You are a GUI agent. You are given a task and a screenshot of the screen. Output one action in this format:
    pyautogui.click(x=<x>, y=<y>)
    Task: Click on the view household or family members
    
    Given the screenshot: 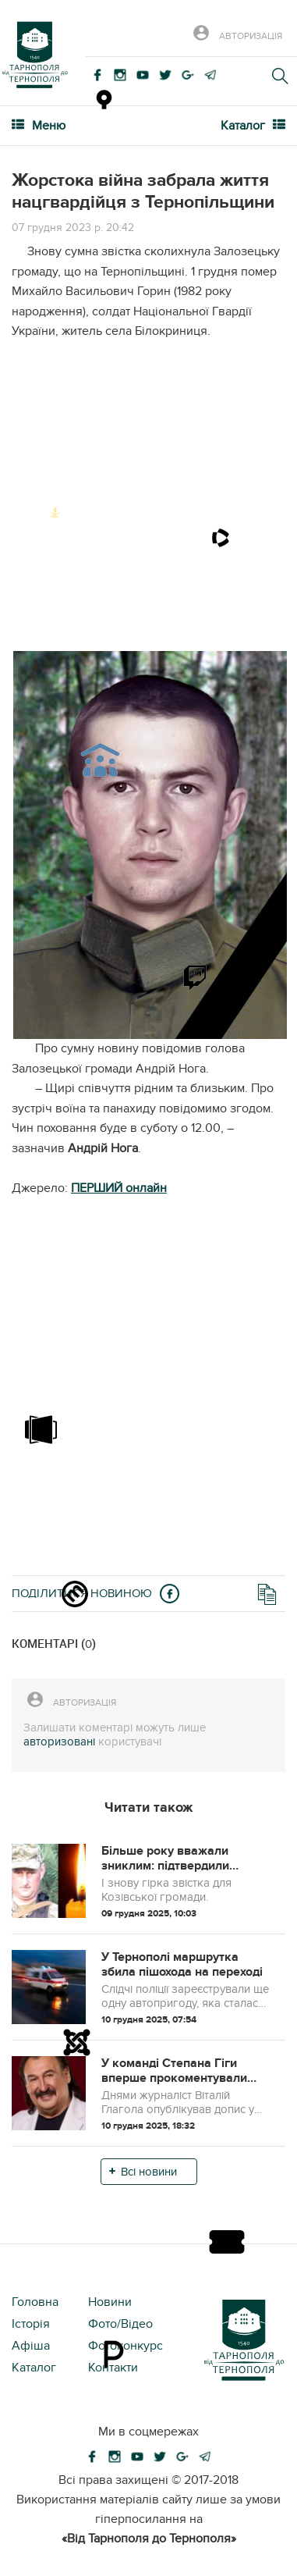 What is the action you would take?
    pyautogui.click(x=100, y=761)
    